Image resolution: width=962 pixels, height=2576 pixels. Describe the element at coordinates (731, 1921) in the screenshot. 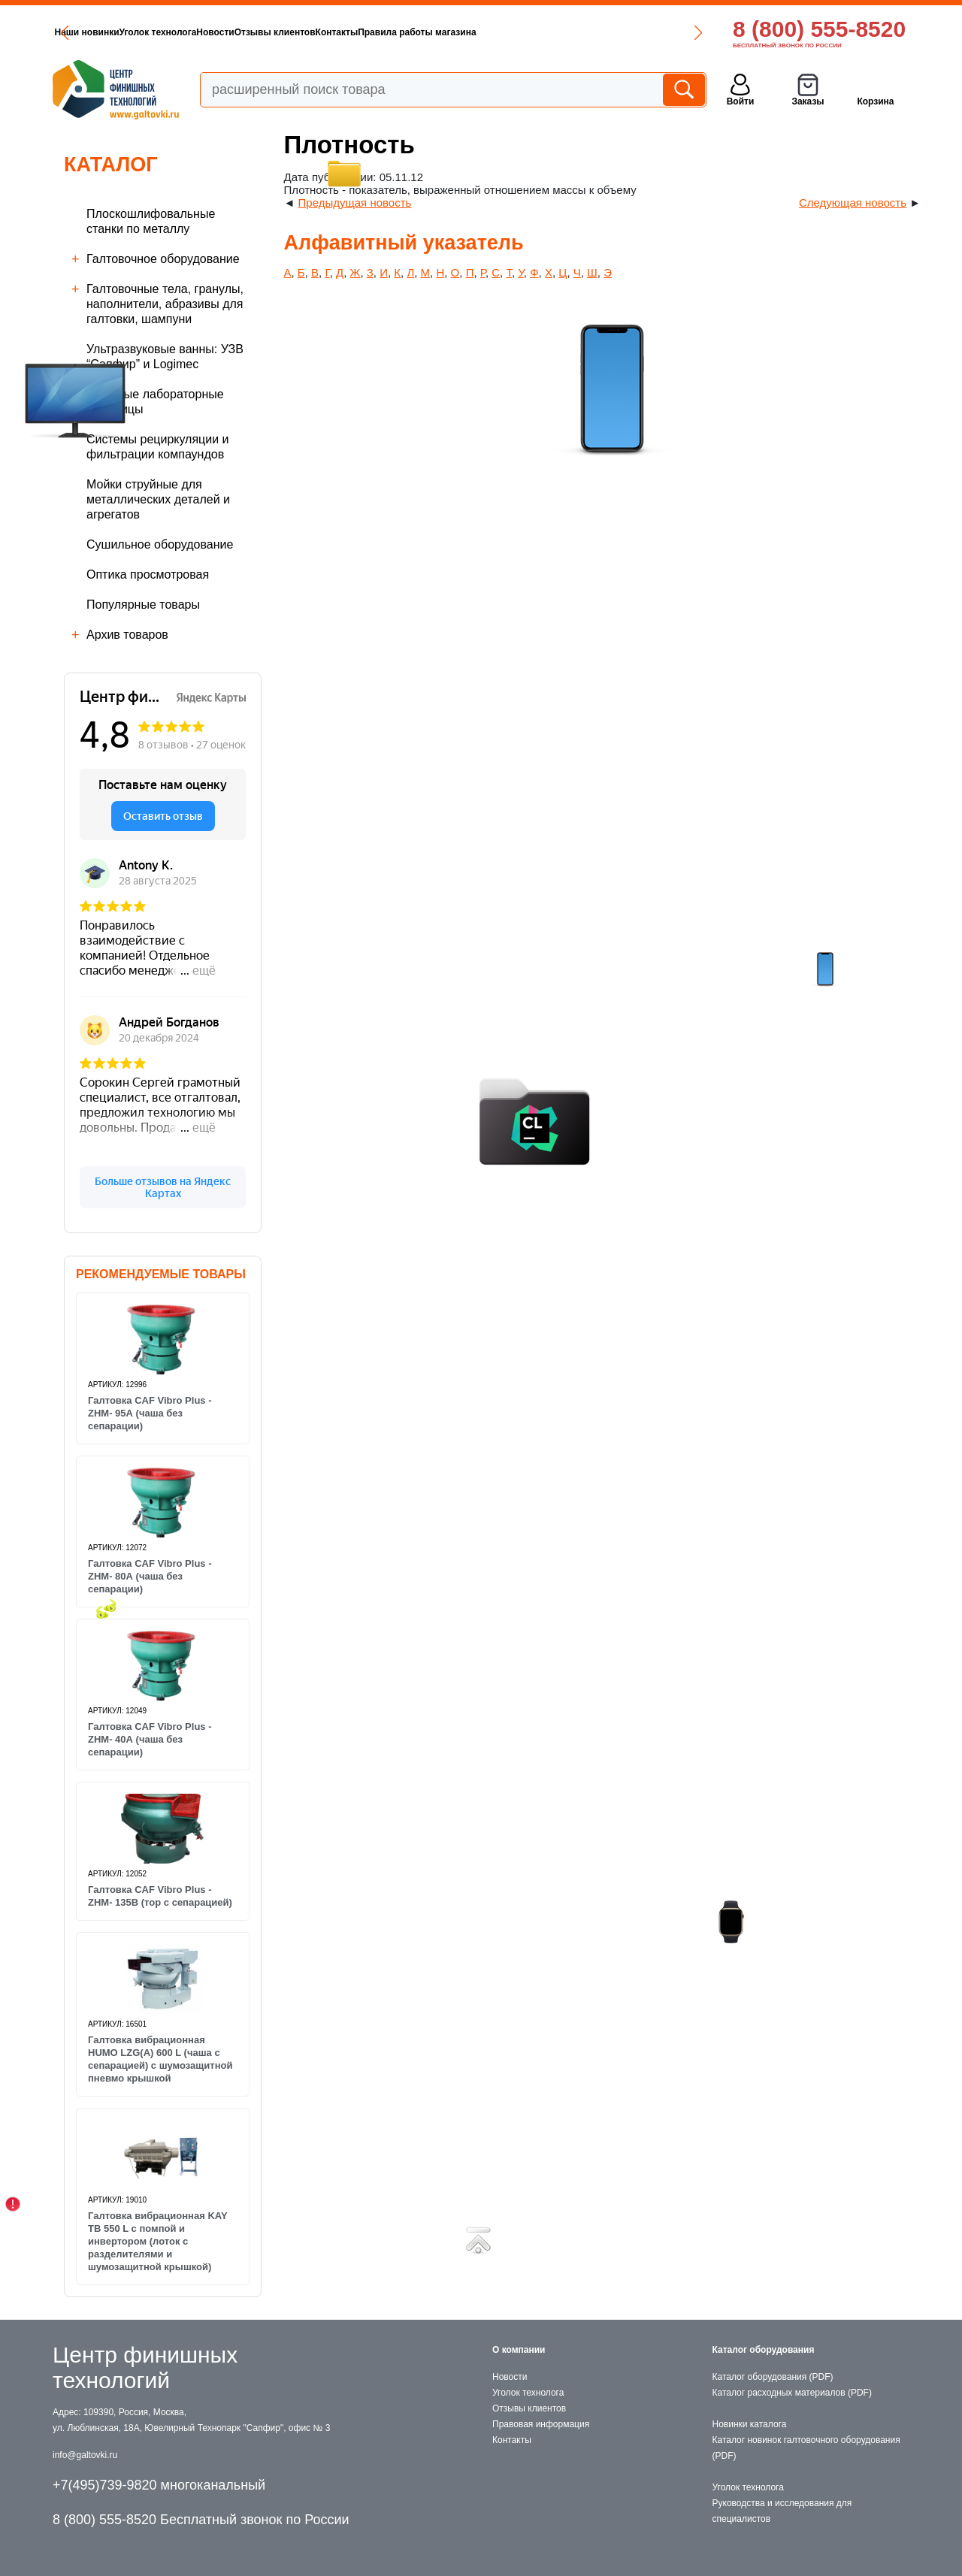

I see `apple watch series 9 device icon` at that location.